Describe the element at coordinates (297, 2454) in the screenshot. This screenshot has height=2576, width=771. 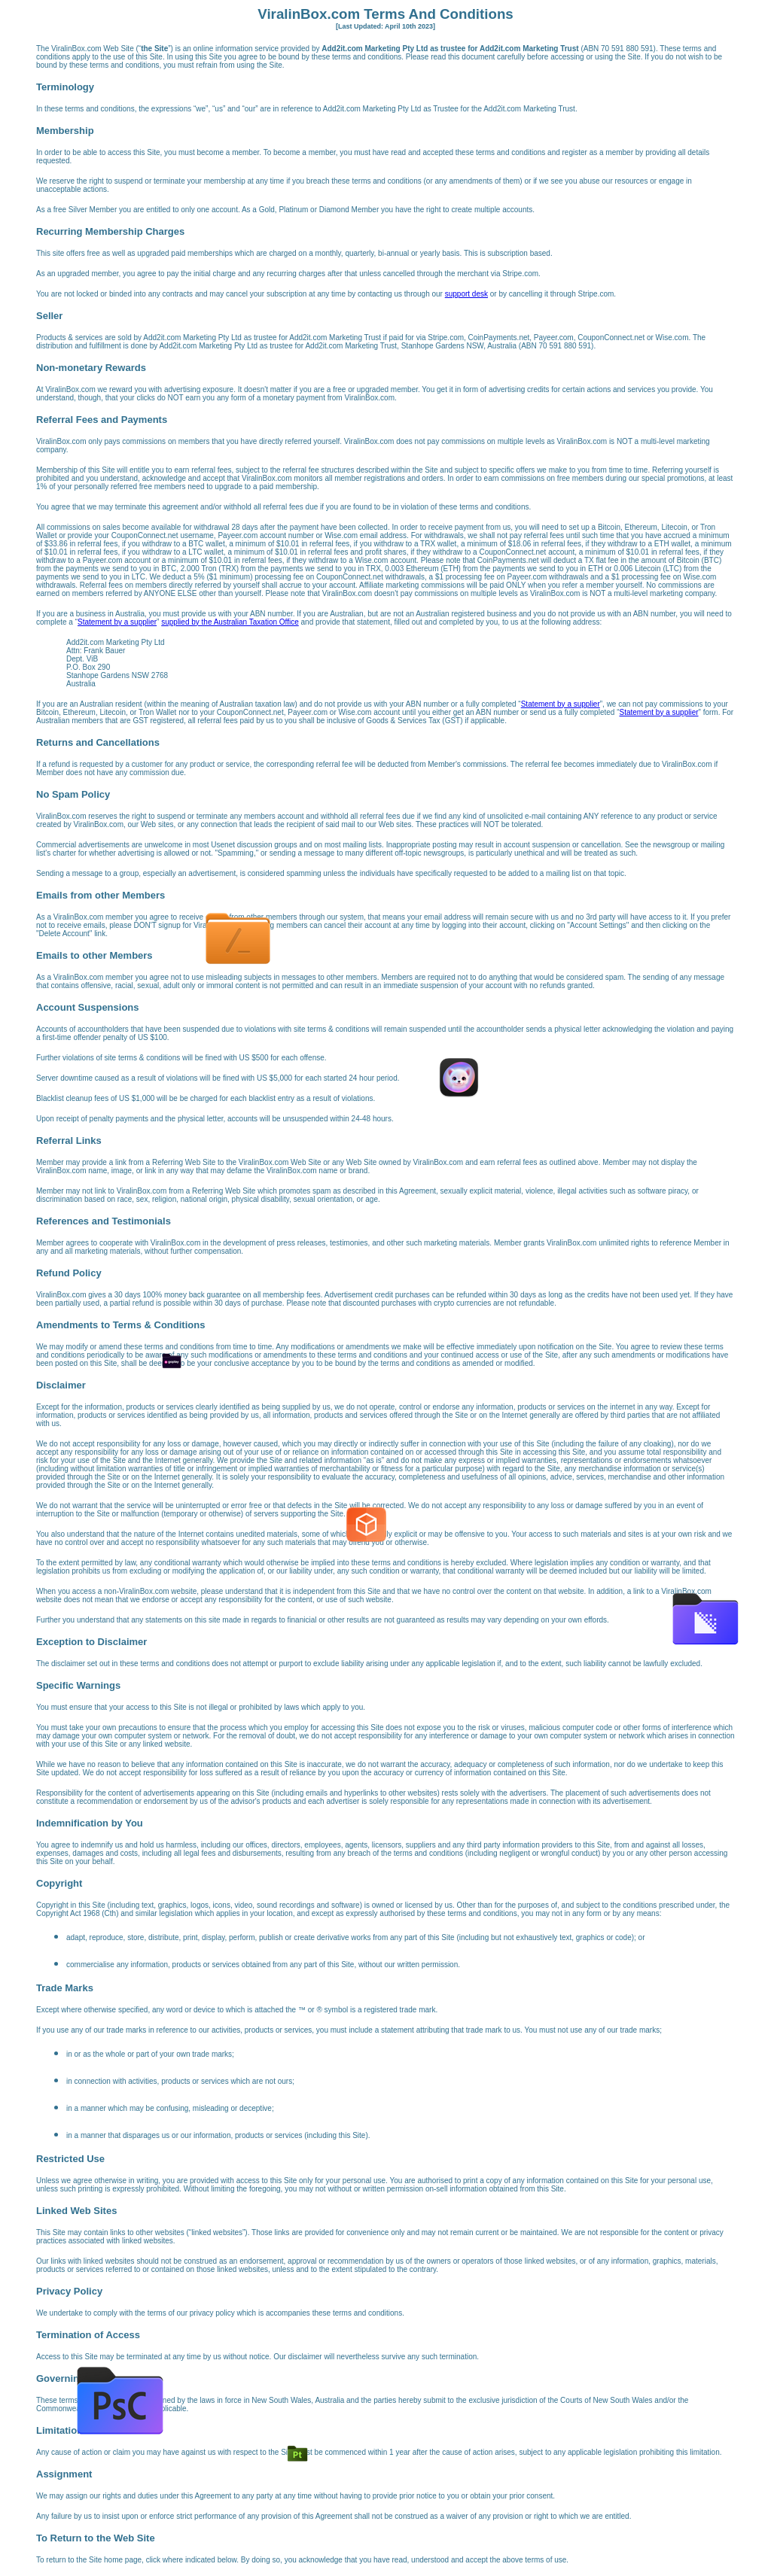
I see `open folder containing Adobe Substance Painter project files` at that location.